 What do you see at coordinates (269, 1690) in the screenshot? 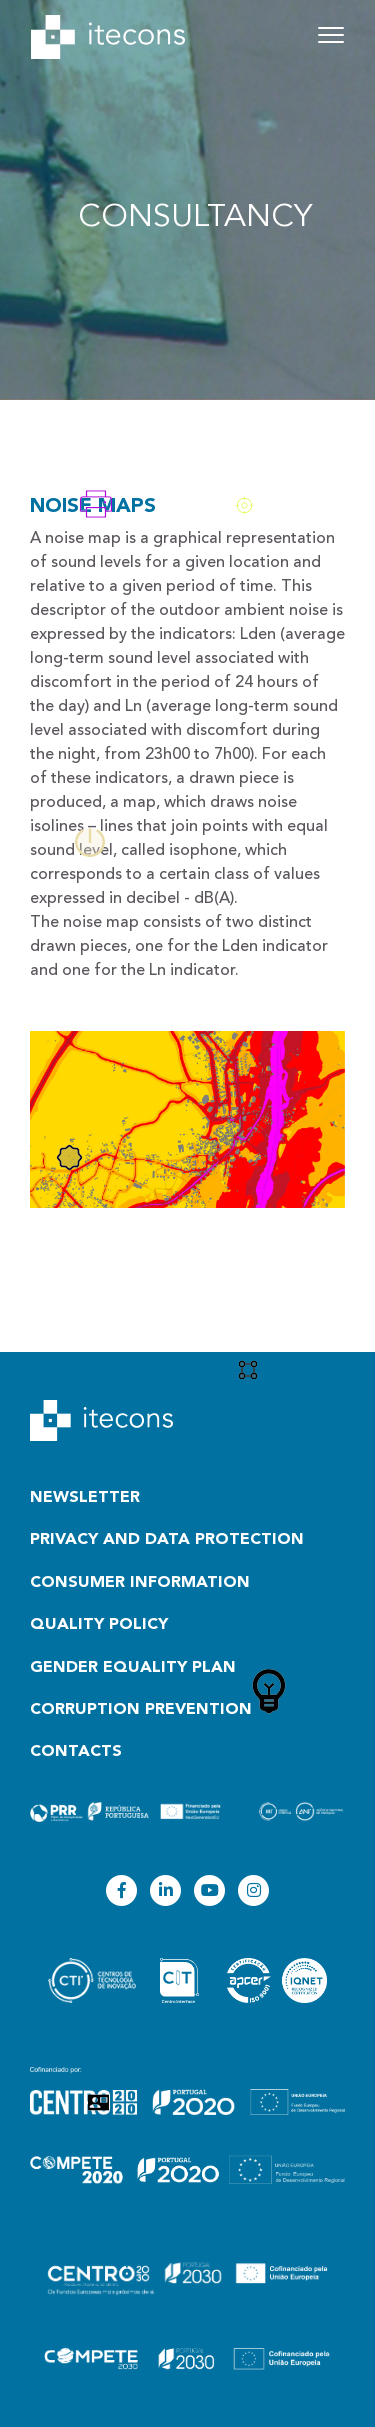
I see `access tips or helpful suggestions` at bounding box center [269, 1690].